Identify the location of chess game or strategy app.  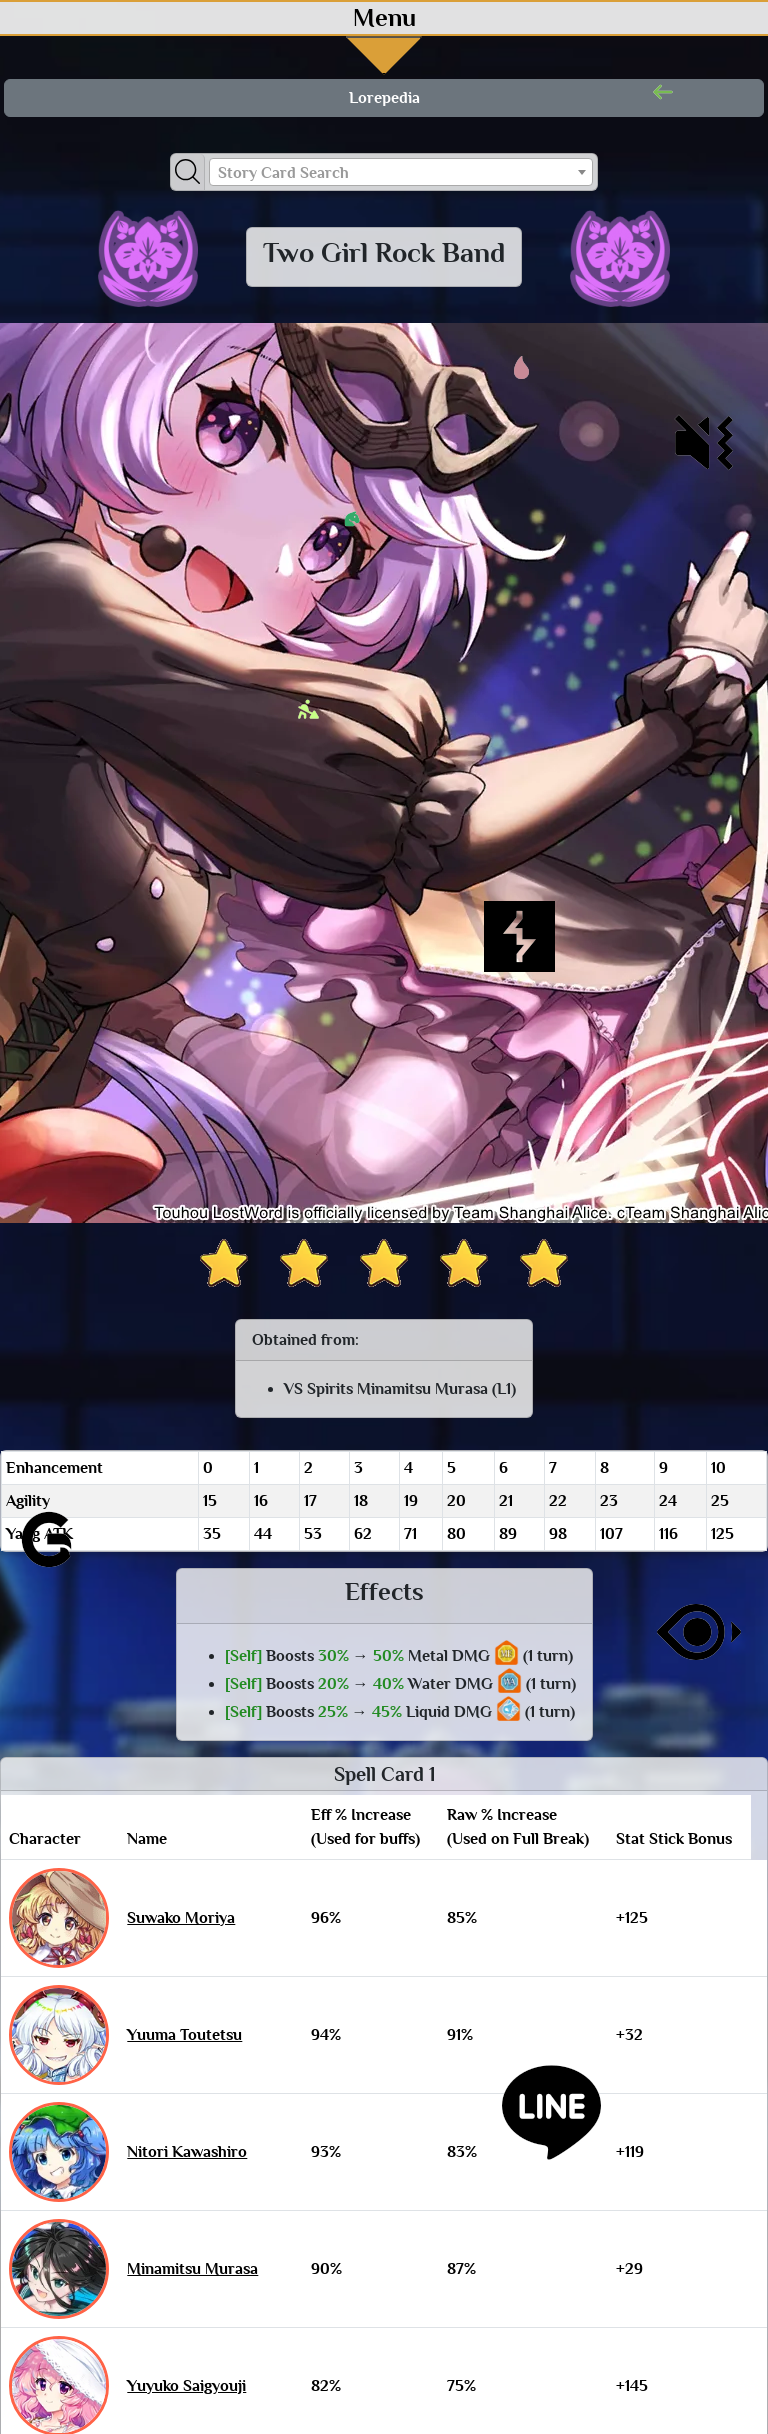
(352, 518).